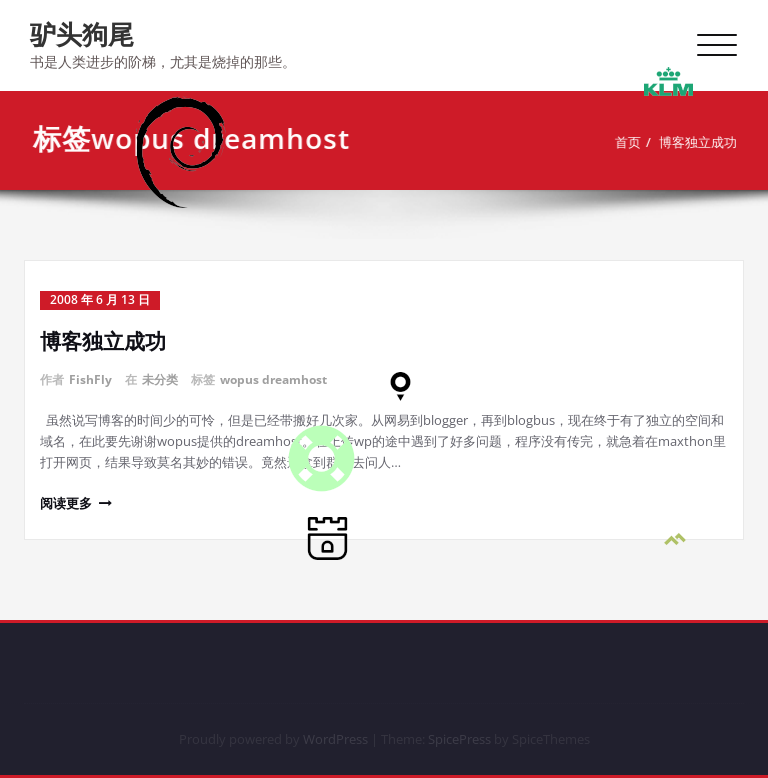  What do you see at coordinates (181, 152) in the screenshot?
I see `debian linux operating system logo` at bounding box center [181, 152].